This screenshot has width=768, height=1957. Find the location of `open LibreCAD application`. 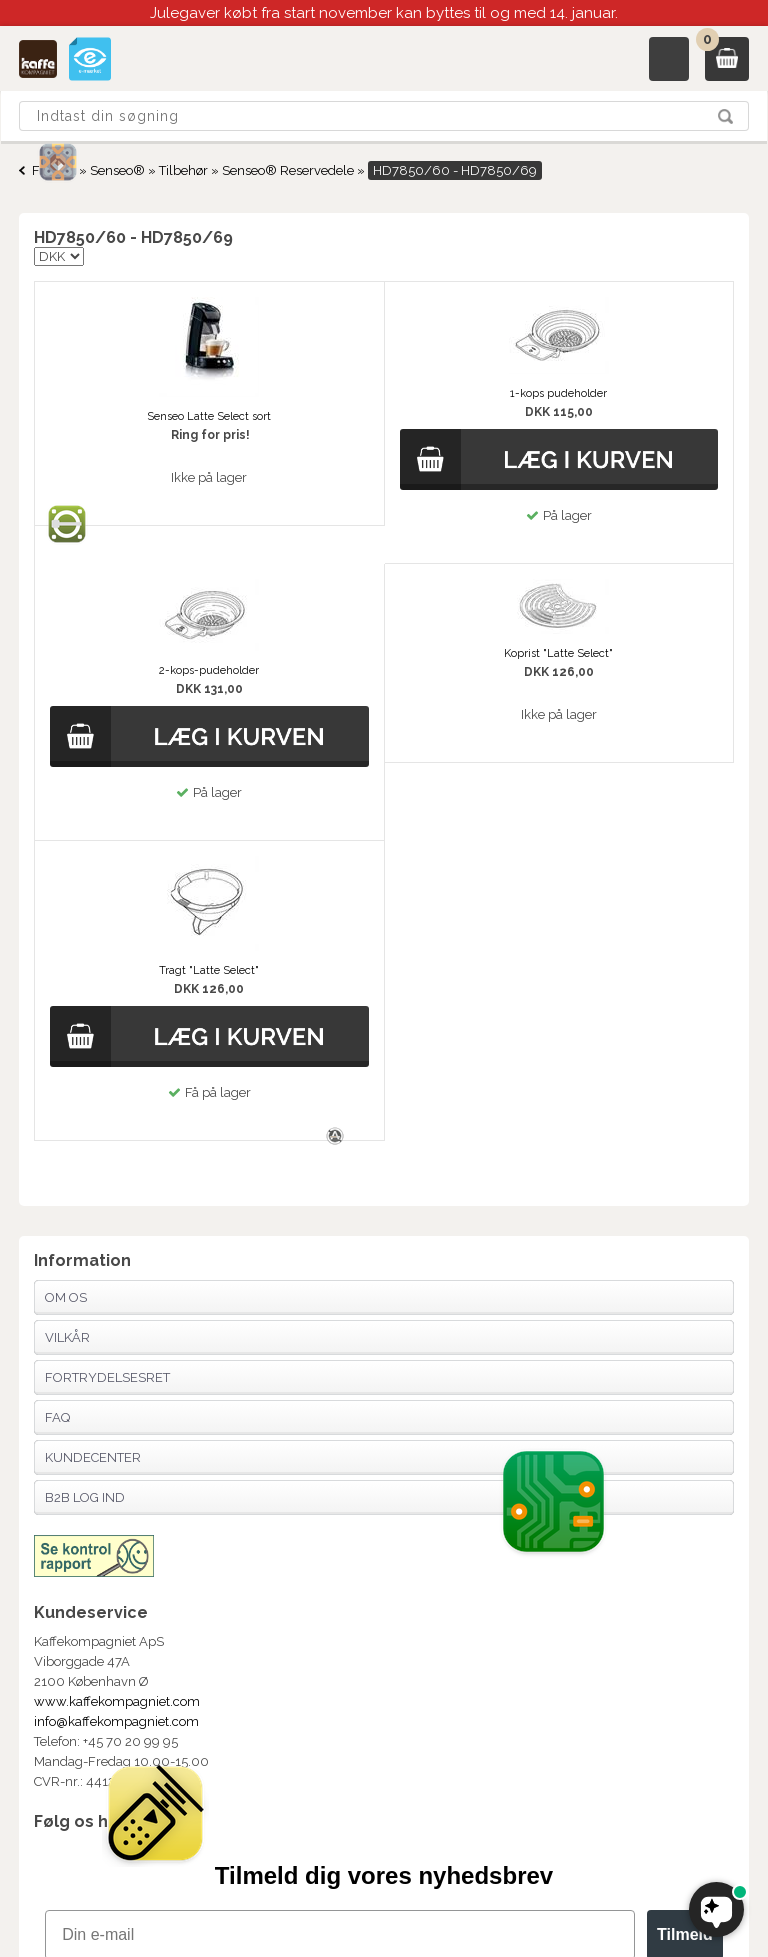

open LibreCAD application is located at coordinates (67, 524).